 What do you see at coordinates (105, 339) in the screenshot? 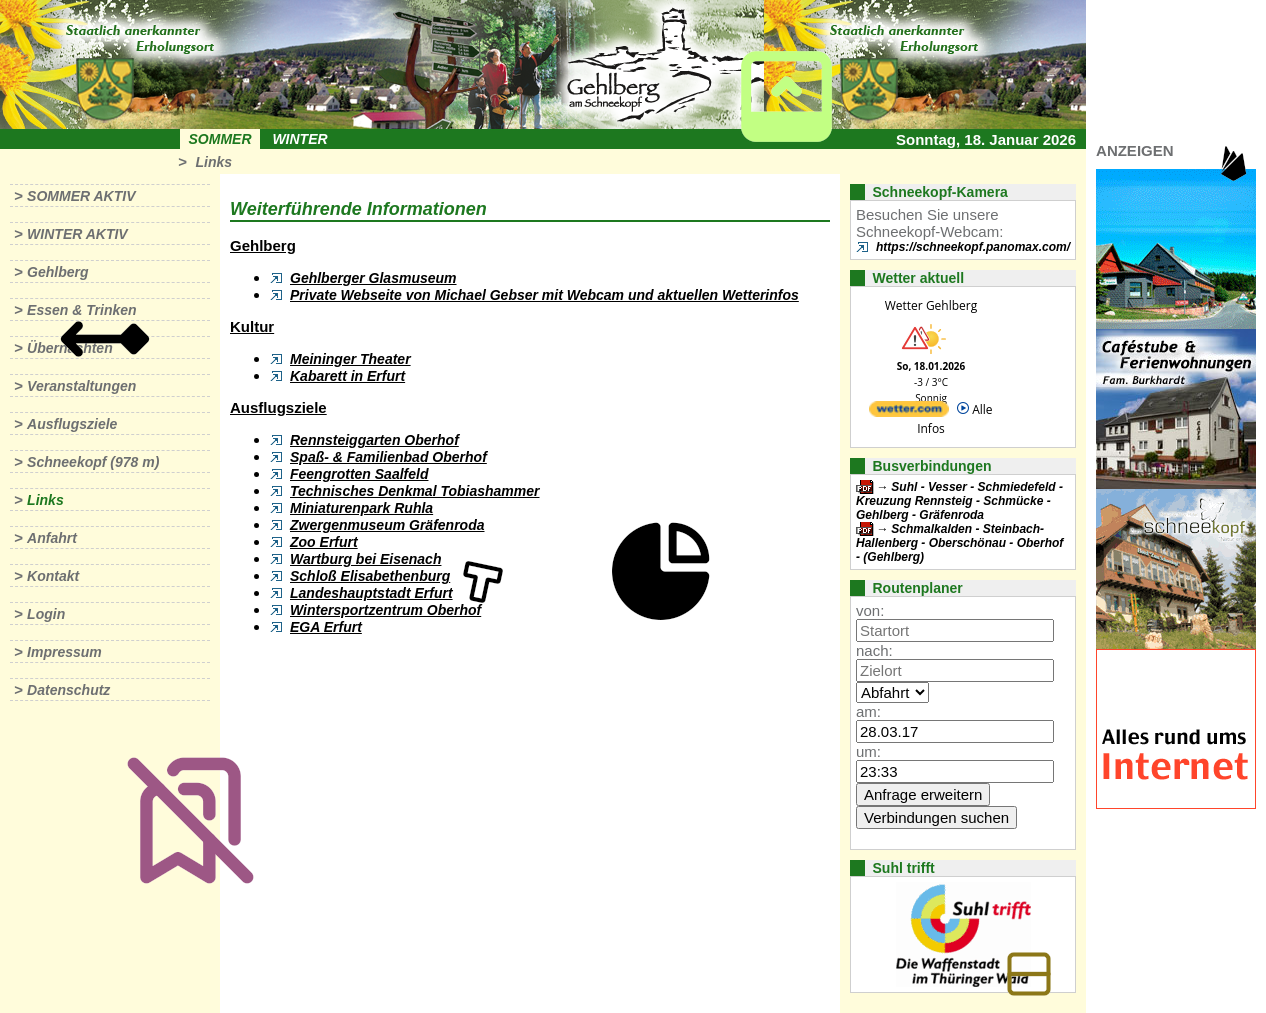
I see `go back or return to previous step` at bounding box center [105, 339].